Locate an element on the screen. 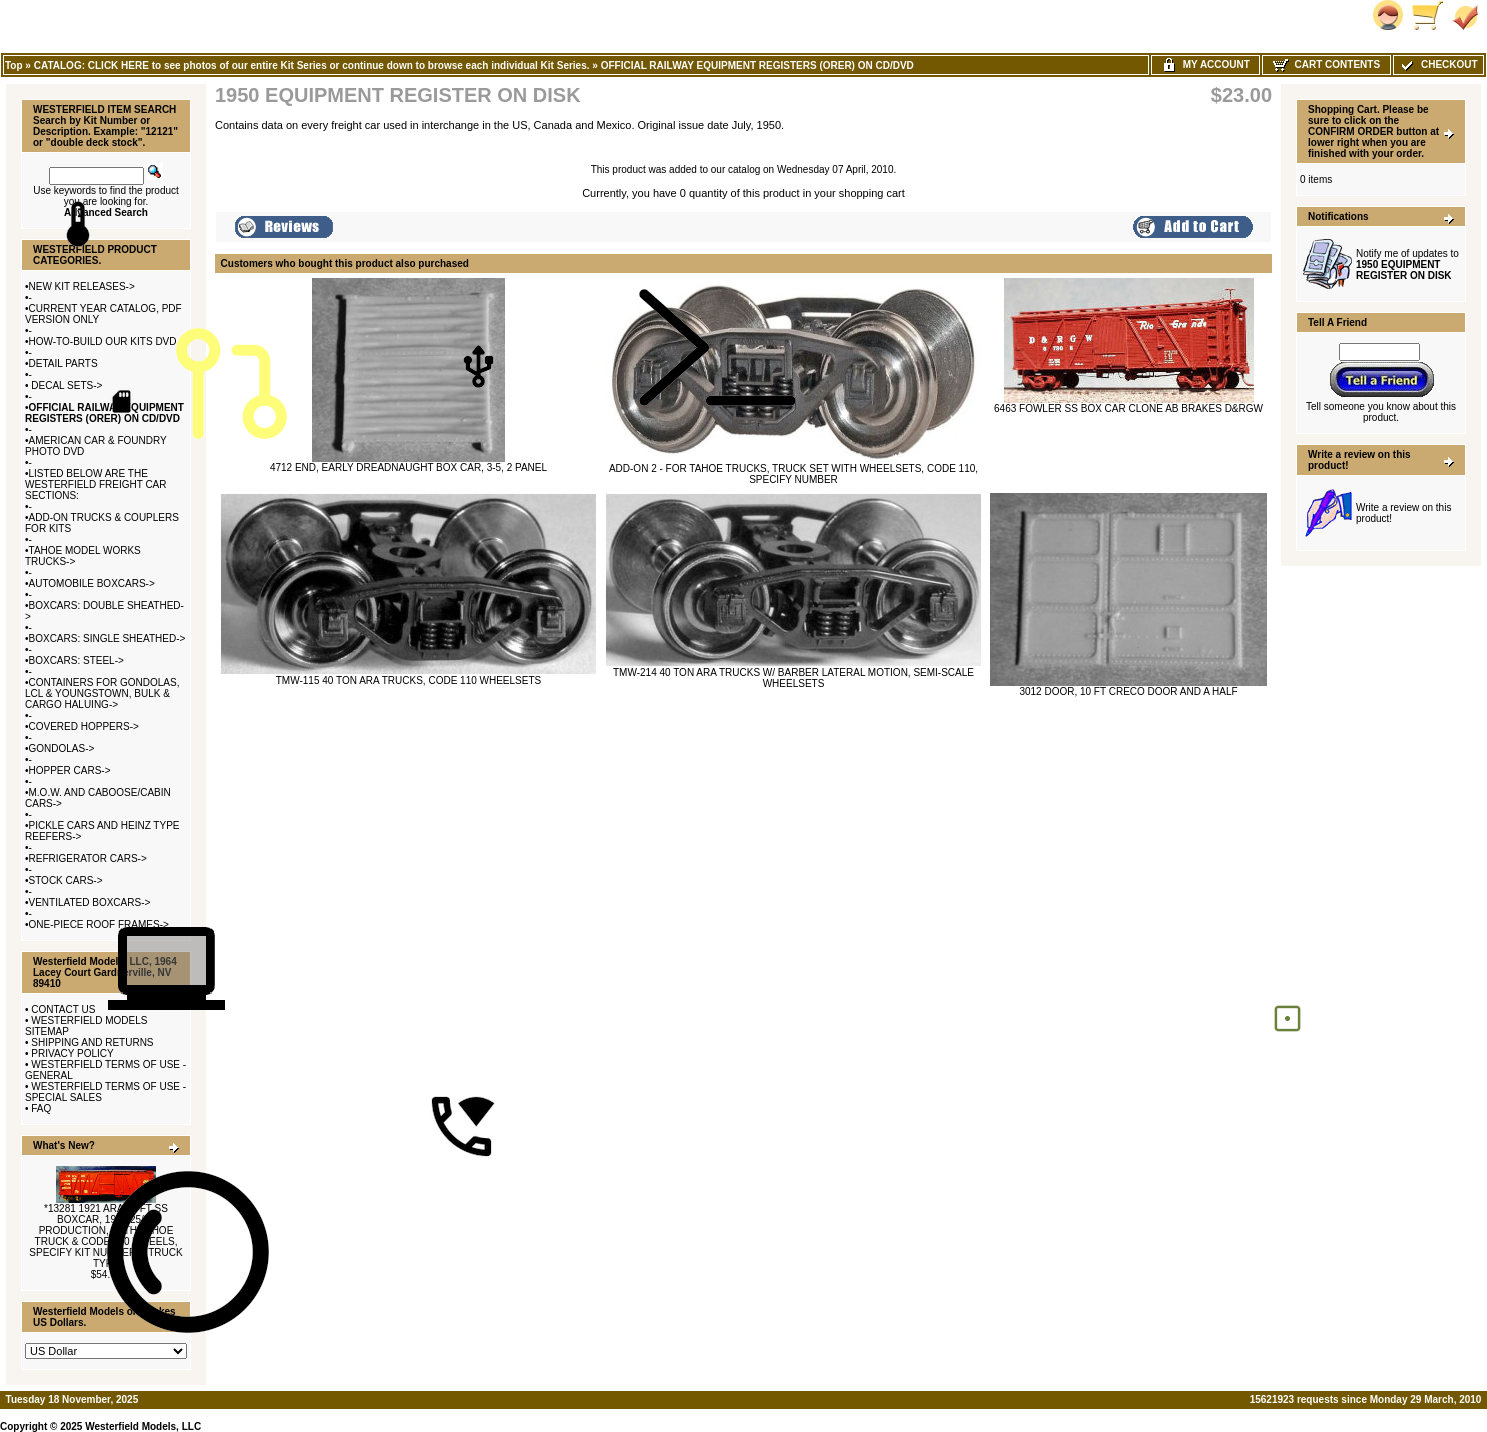 Image resolution: width=1487 pixels, height=1432 pixels. adjust temperature settings is located at coordinates (78, 224).